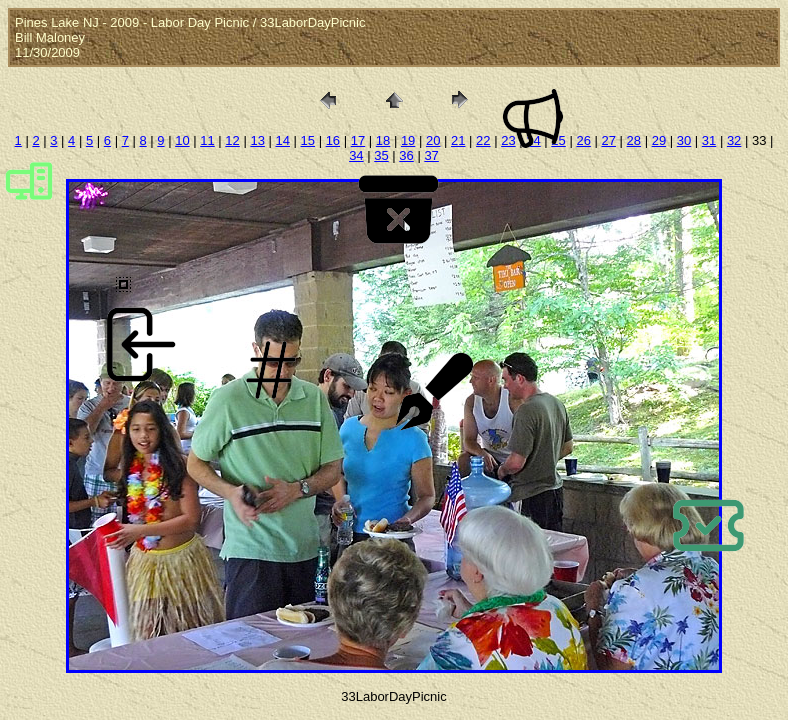 Image resolution: width=788 pixels, height=720 pixels. What do you see at coordinates (533, 119) in the screenshot?
I see `view announcements or alerts` at bounding box center [533, 119].